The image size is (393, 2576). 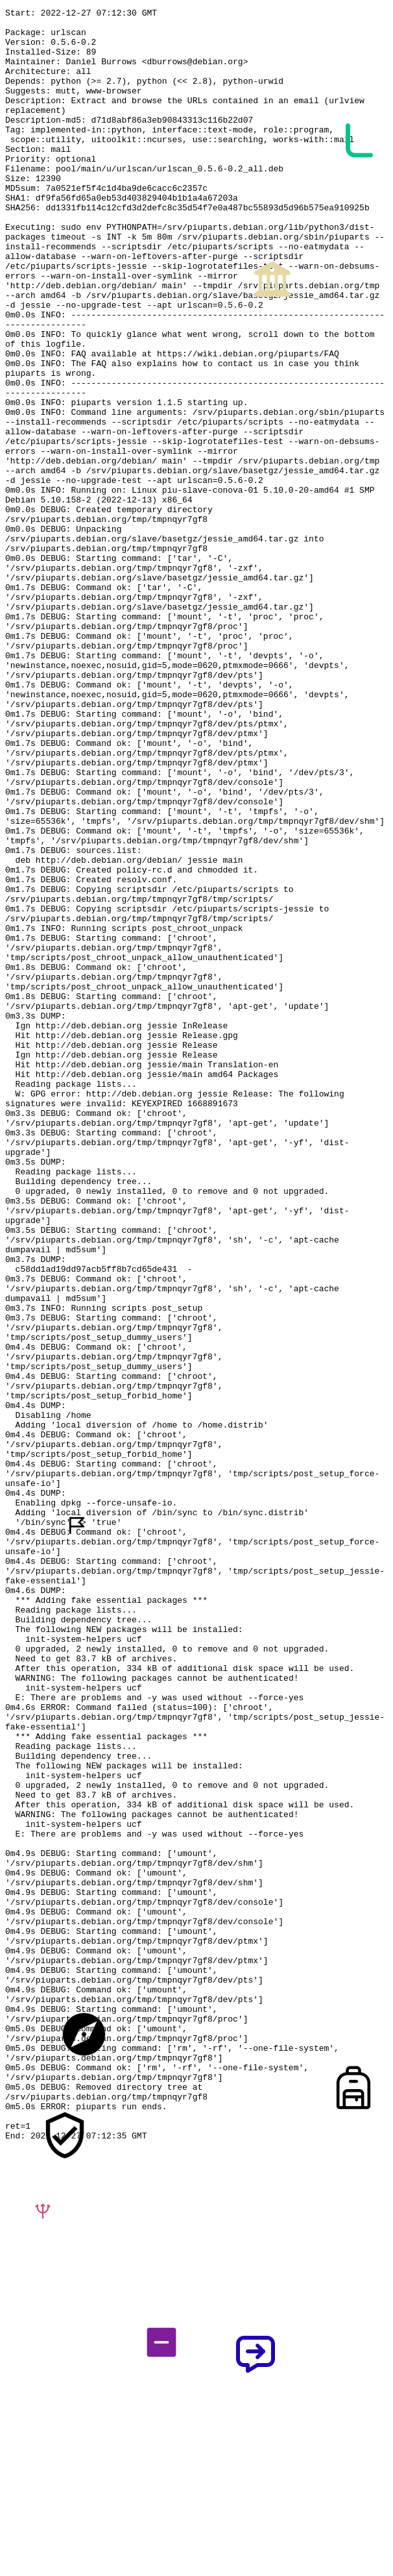 What do you see at coordinates (353, 2089) in the screenshot?
I see `access your inventory or stored items` at bounding box center [353, 2089].